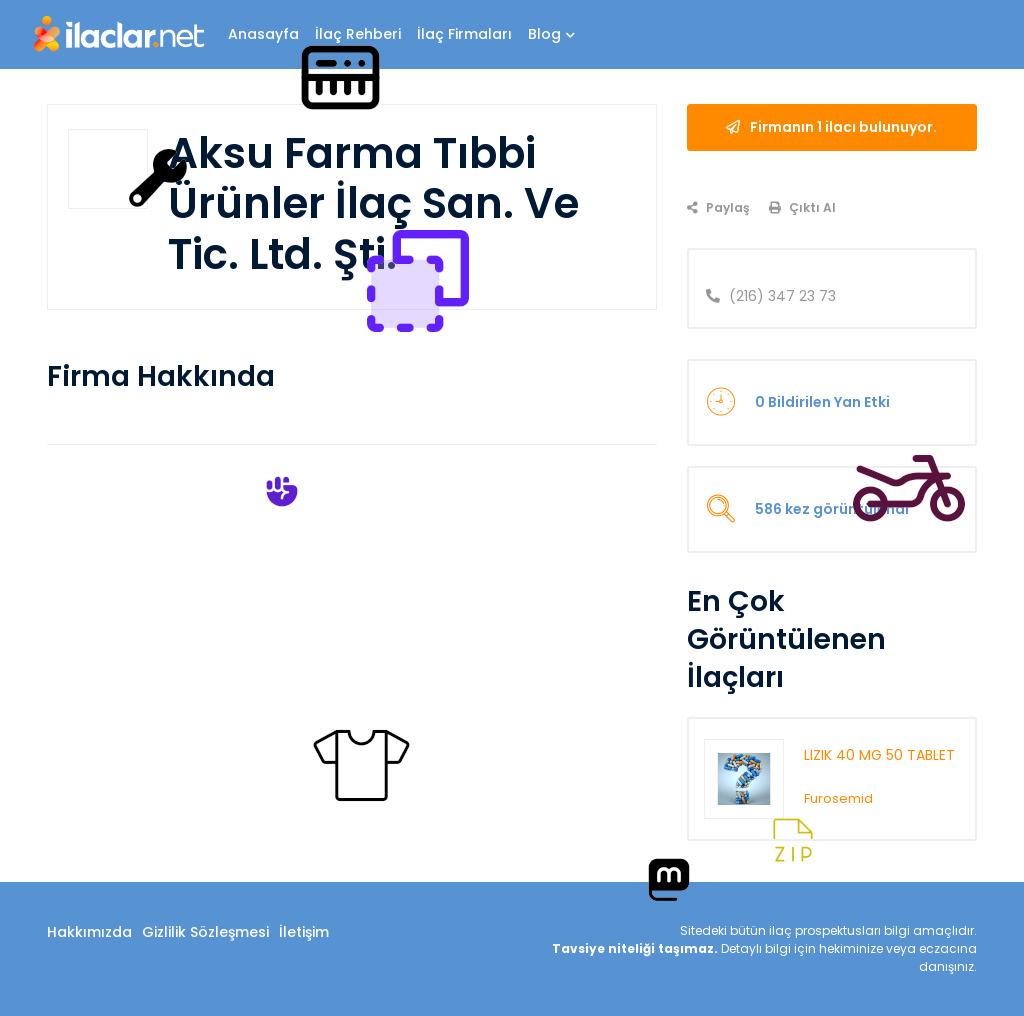 The height and width of the screenshot is (1016, 1024). I want to click on open mastodon app, so click(669, 879).